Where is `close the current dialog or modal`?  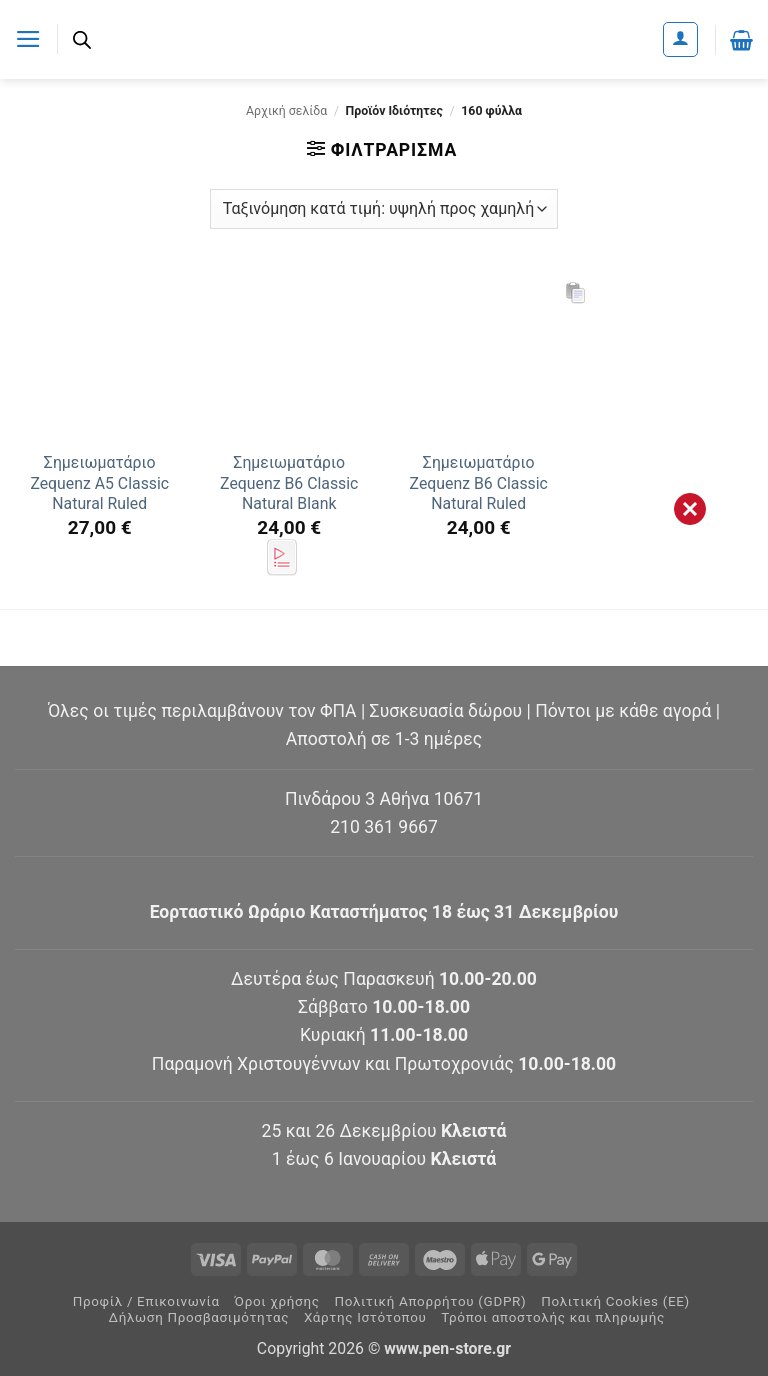 close the current dialog or modal is located at coordinates (690, 509).